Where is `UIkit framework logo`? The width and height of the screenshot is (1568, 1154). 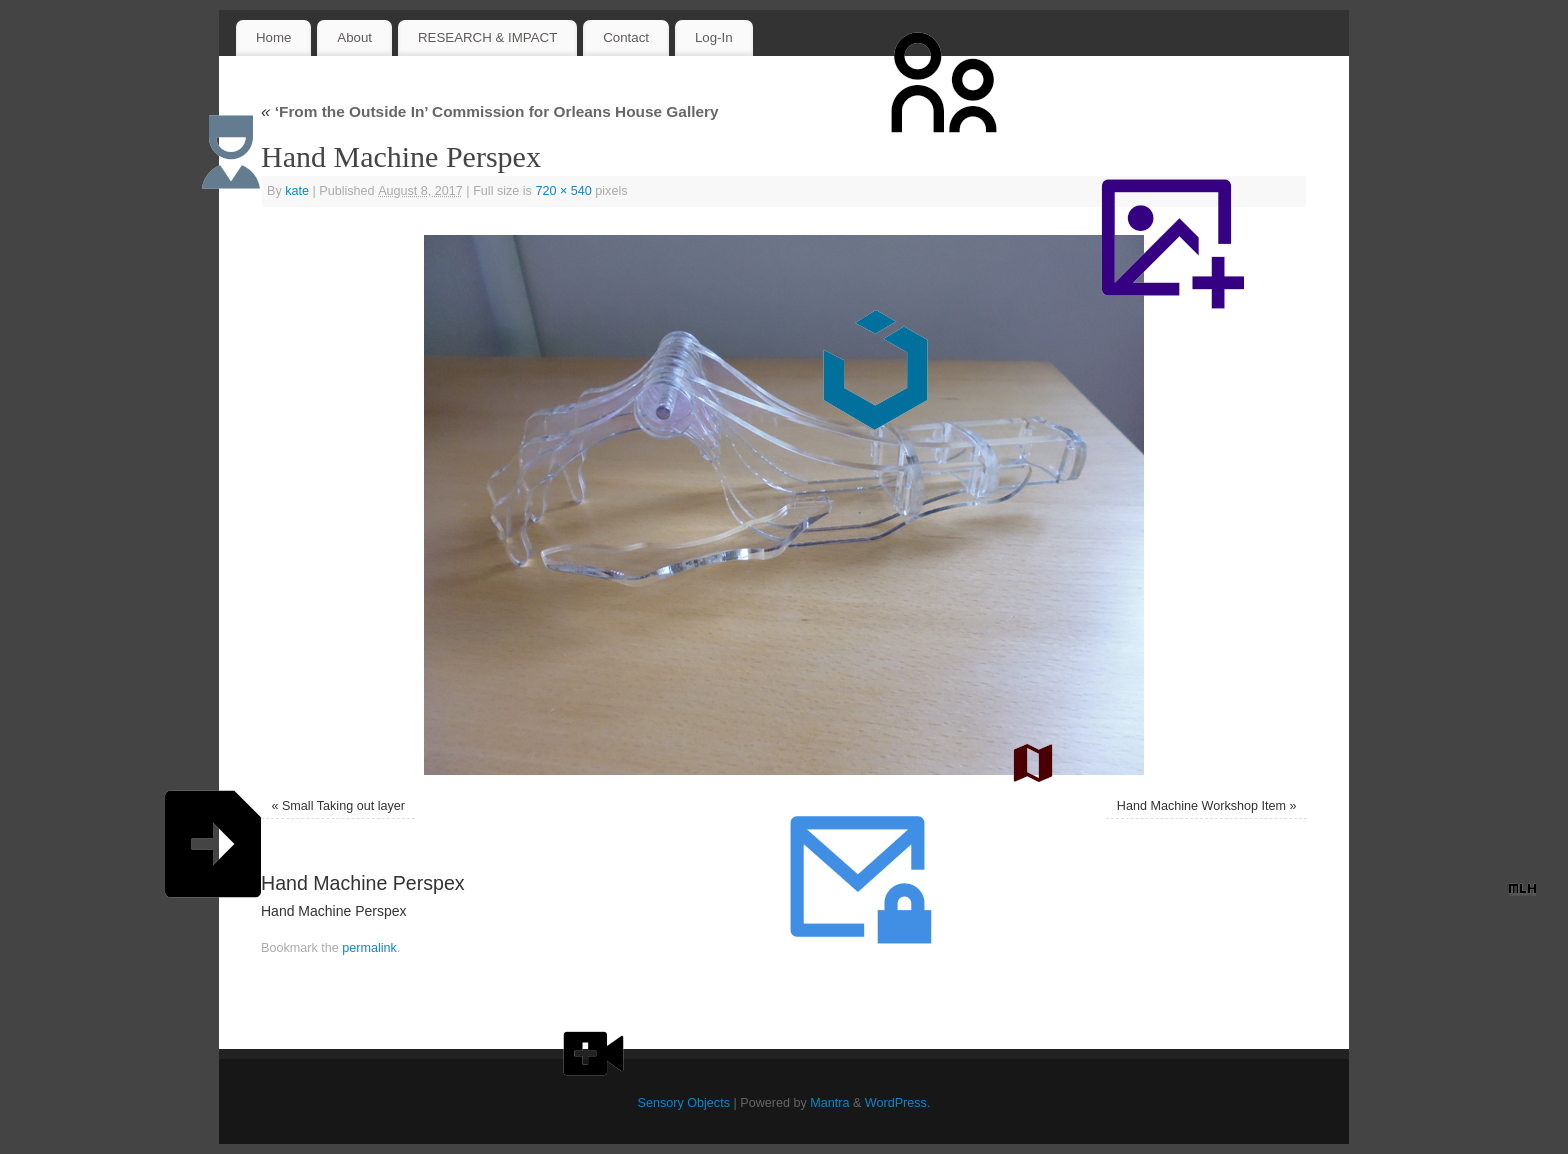
UIkit framework logo is located at coordinates (876, 370).